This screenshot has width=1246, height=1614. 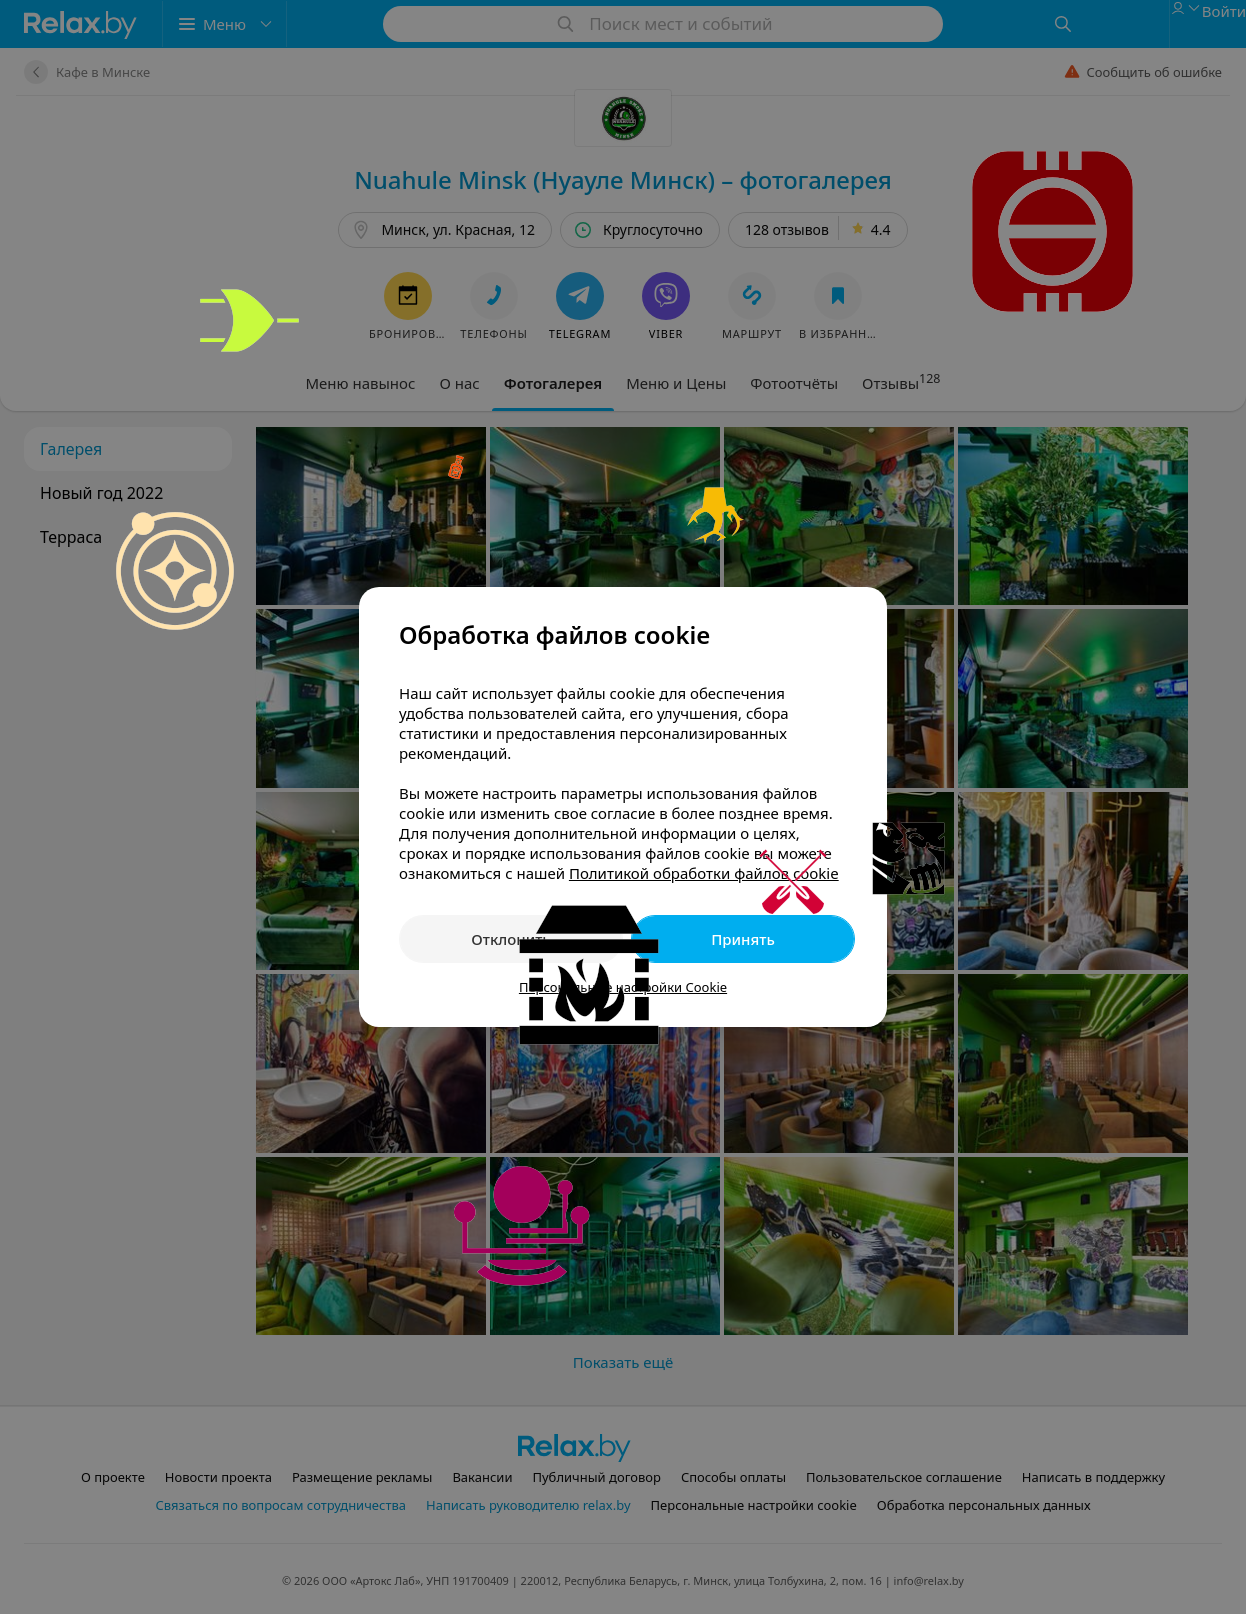 What do you see at coordinates (589, 975) in the screenshot?
I see `access fireplace or heating controls` at bounding box center [589, 975].